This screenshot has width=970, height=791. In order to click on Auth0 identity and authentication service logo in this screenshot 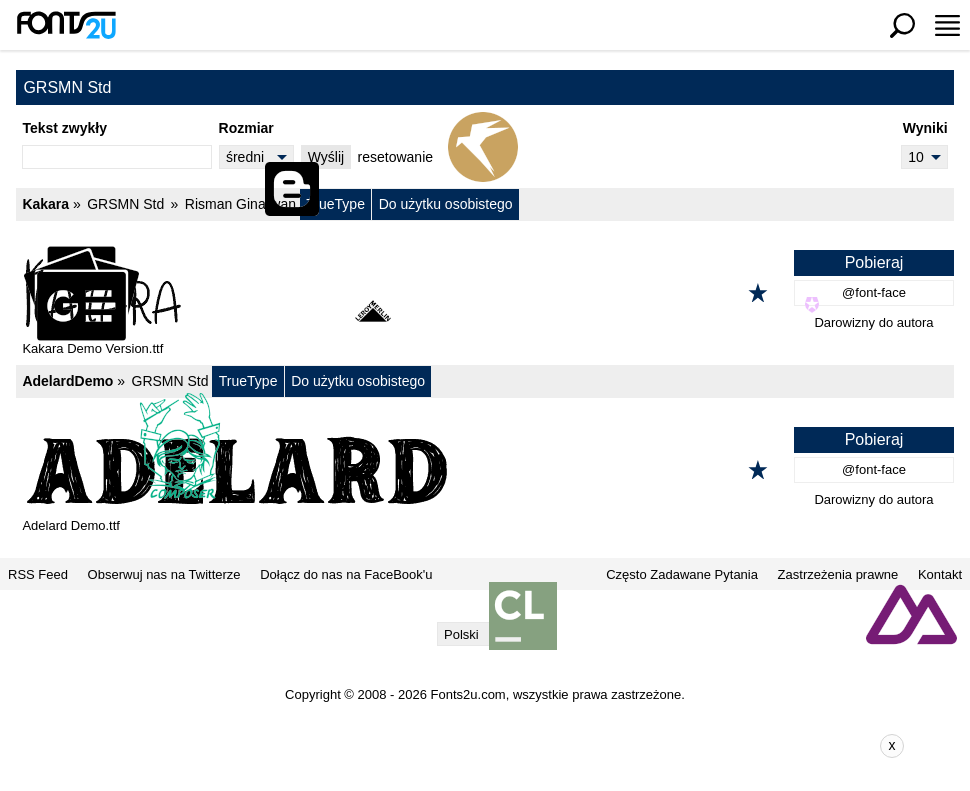, I will do `click(812, 305)`.